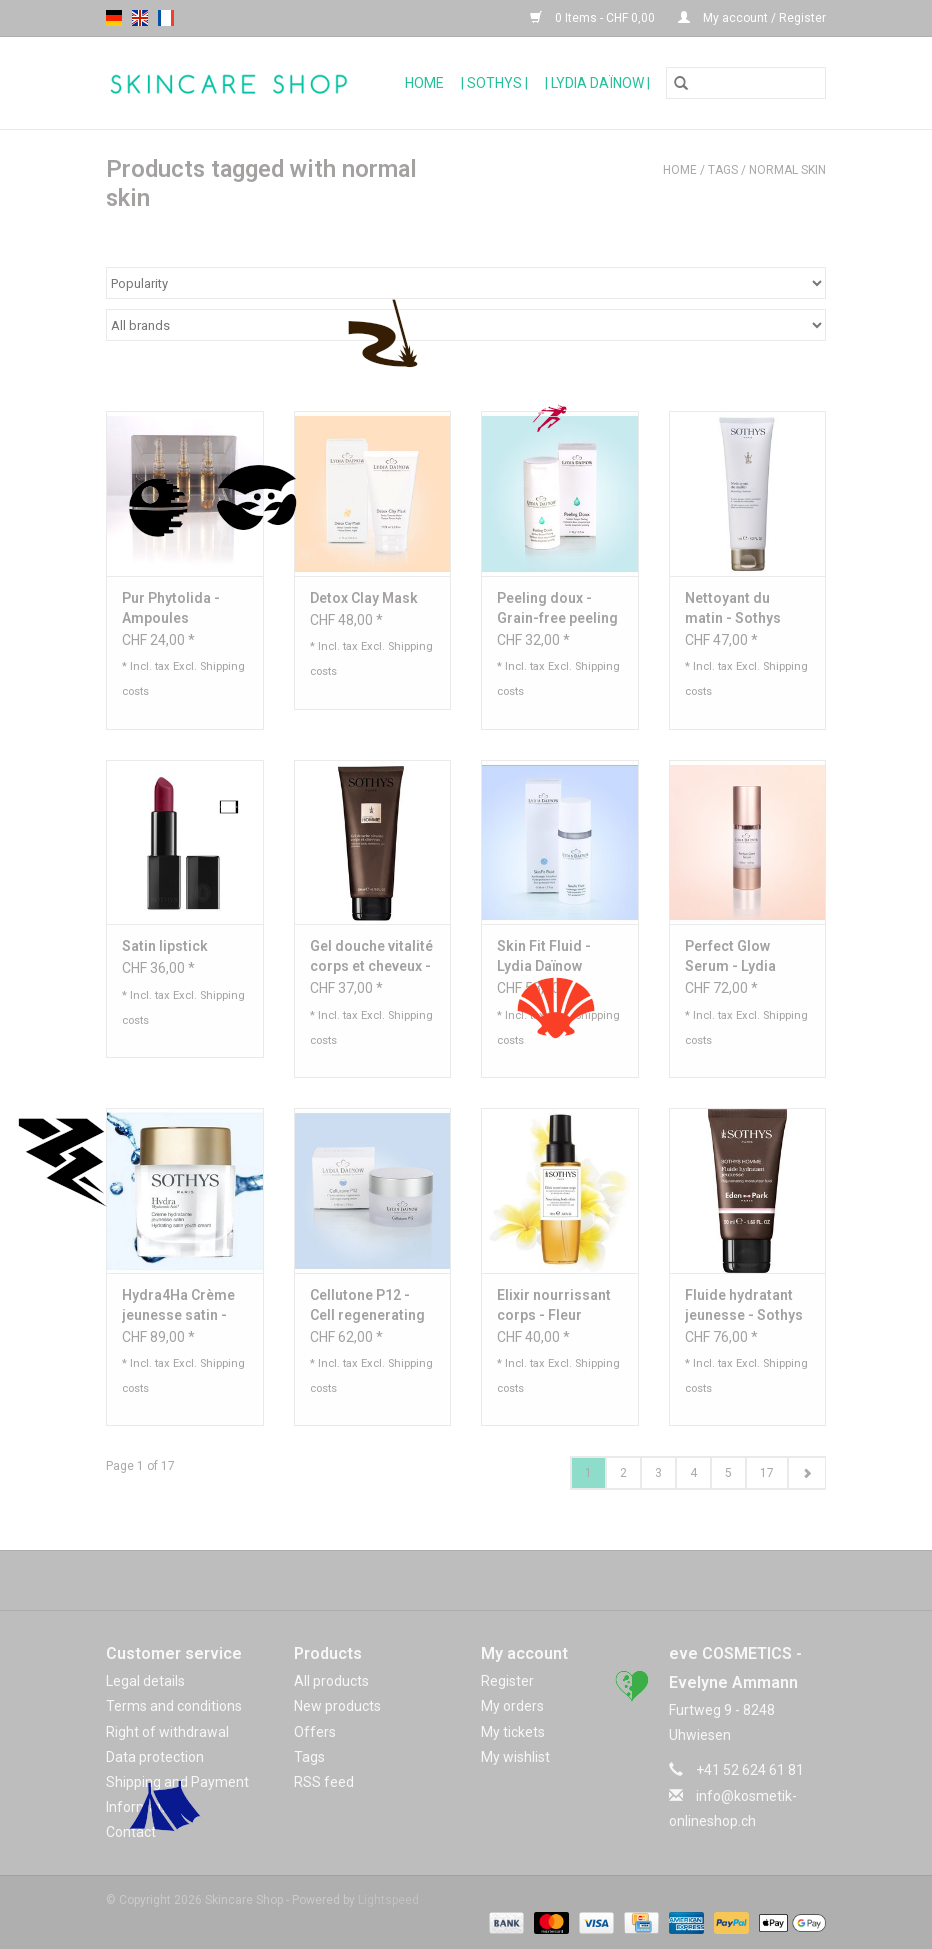  What do you see at coordinates (229, 807) in the screenshot?
I see `switch to tablet view or layout` at bounding box center [229, 807].